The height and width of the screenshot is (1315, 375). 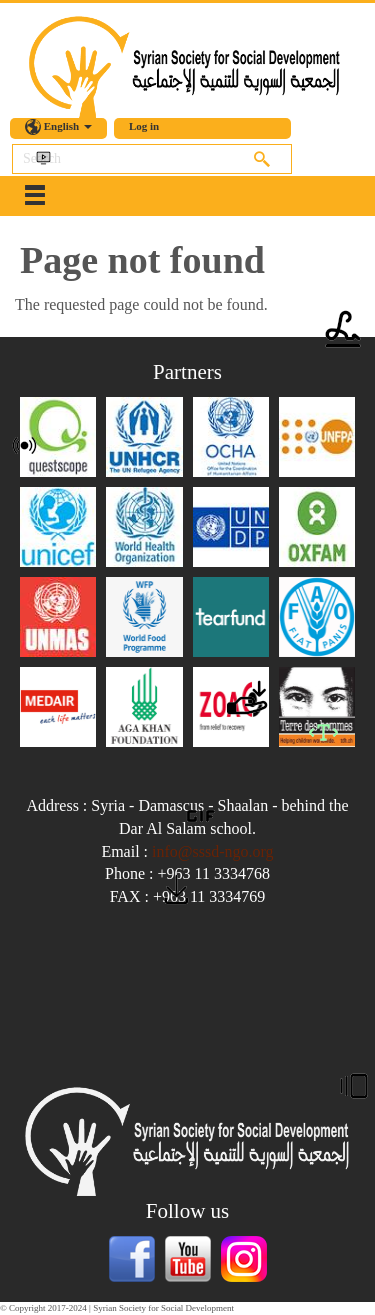 I want to click on play video on monitor or display, so click(x=43, y=157).